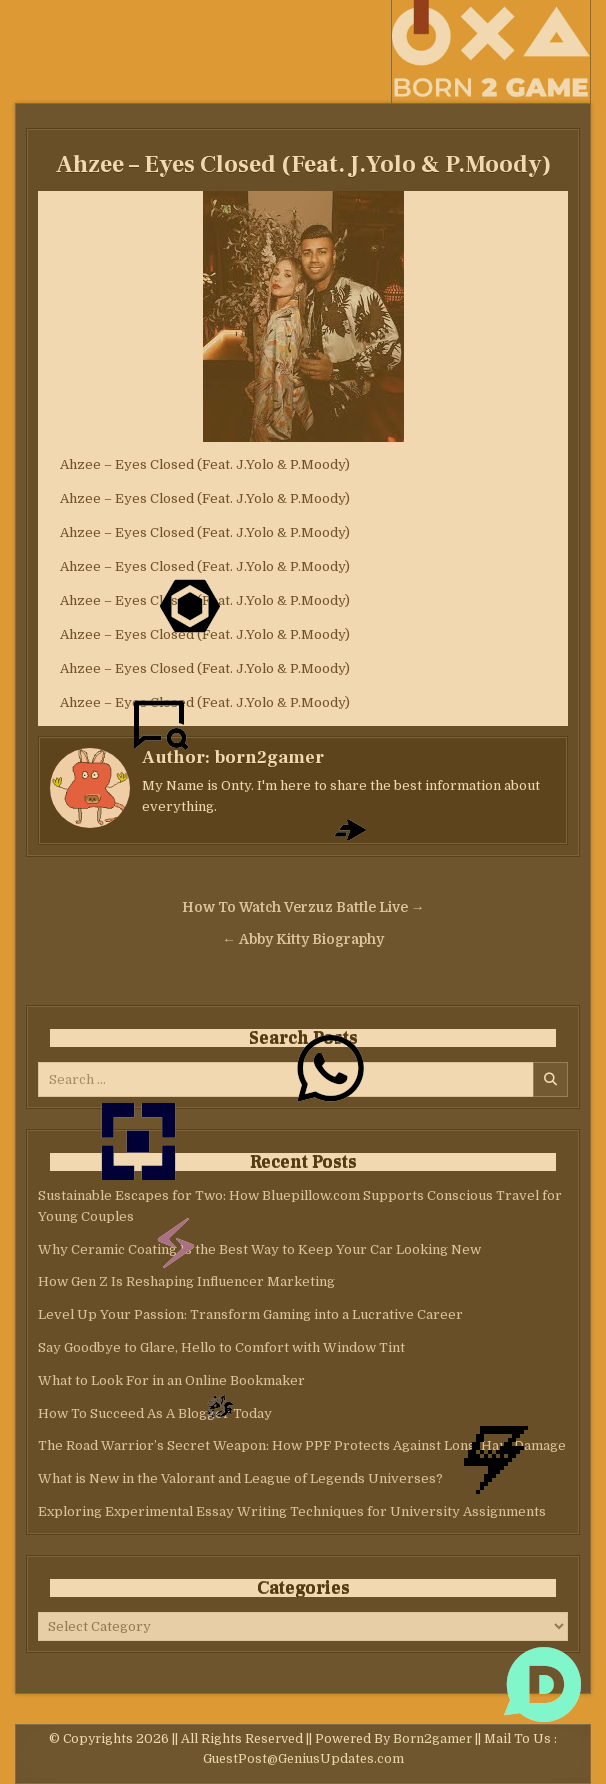 The height and width of the screenshot is (1784, 606). What do you see at coordinates (159, 723) in the screenshot?
I see `search through chat messages` at bounding box center [159, 723].